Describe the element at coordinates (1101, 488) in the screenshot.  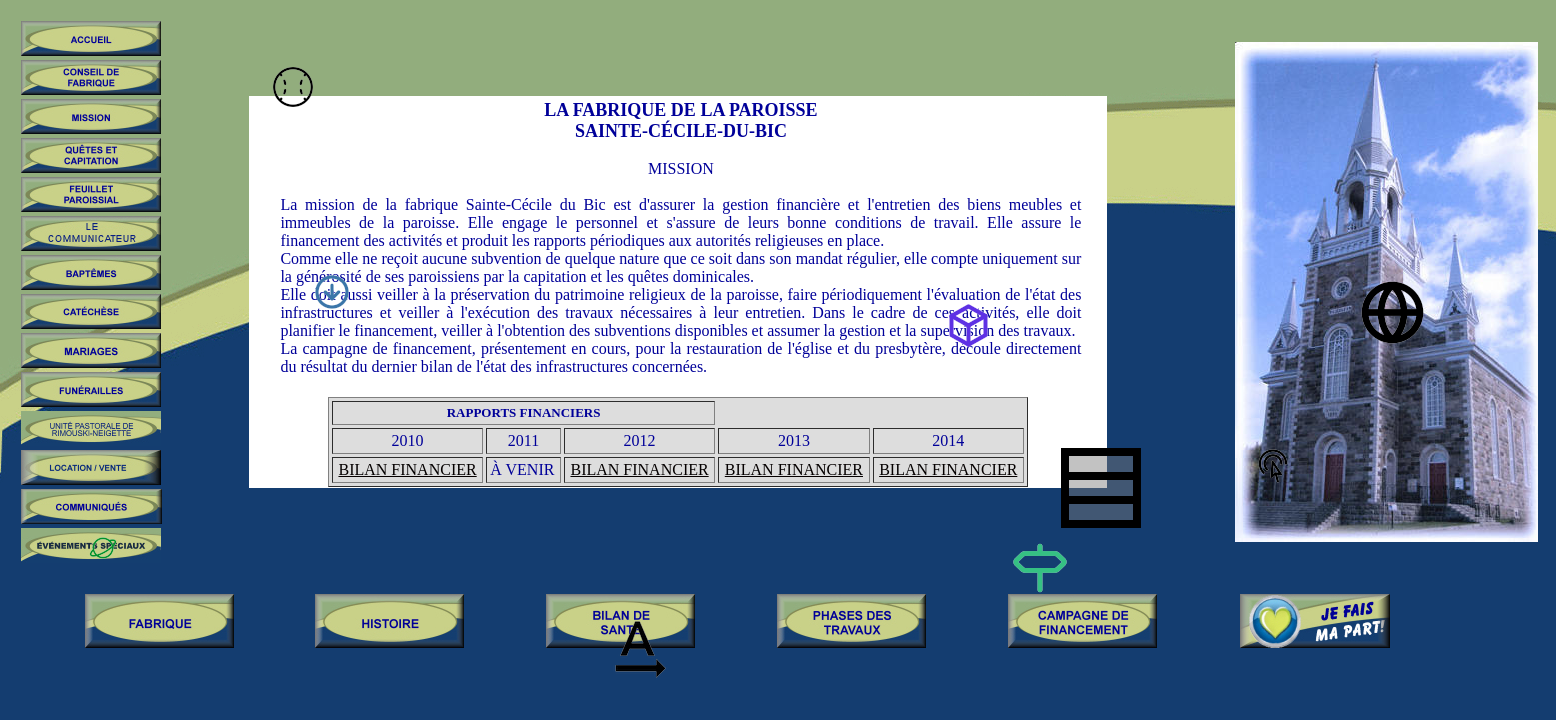
I see `view data in row layout` at that location.